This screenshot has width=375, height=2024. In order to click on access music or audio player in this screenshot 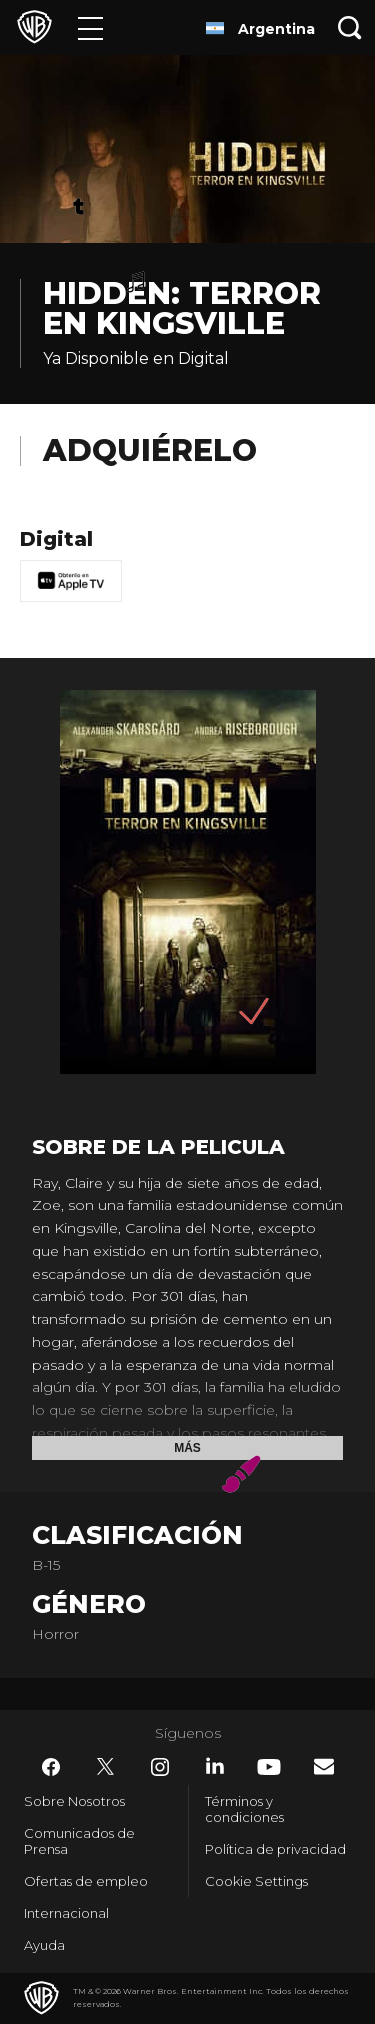, I will do `click(136, 282)`.